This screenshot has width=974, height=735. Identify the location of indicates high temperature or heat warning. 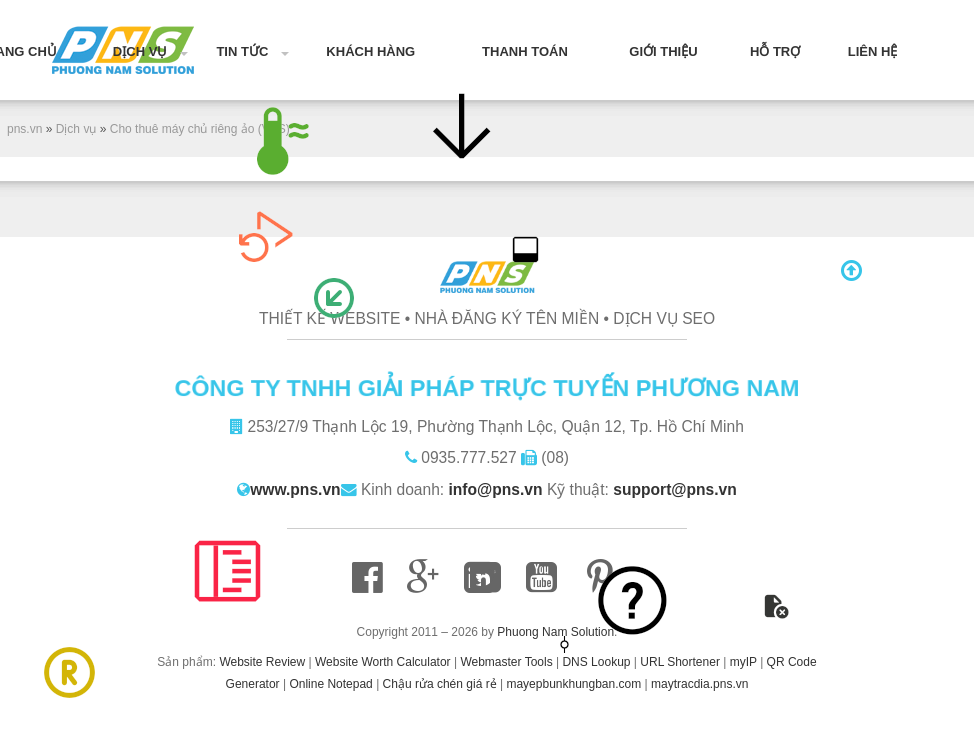
(275, 141).